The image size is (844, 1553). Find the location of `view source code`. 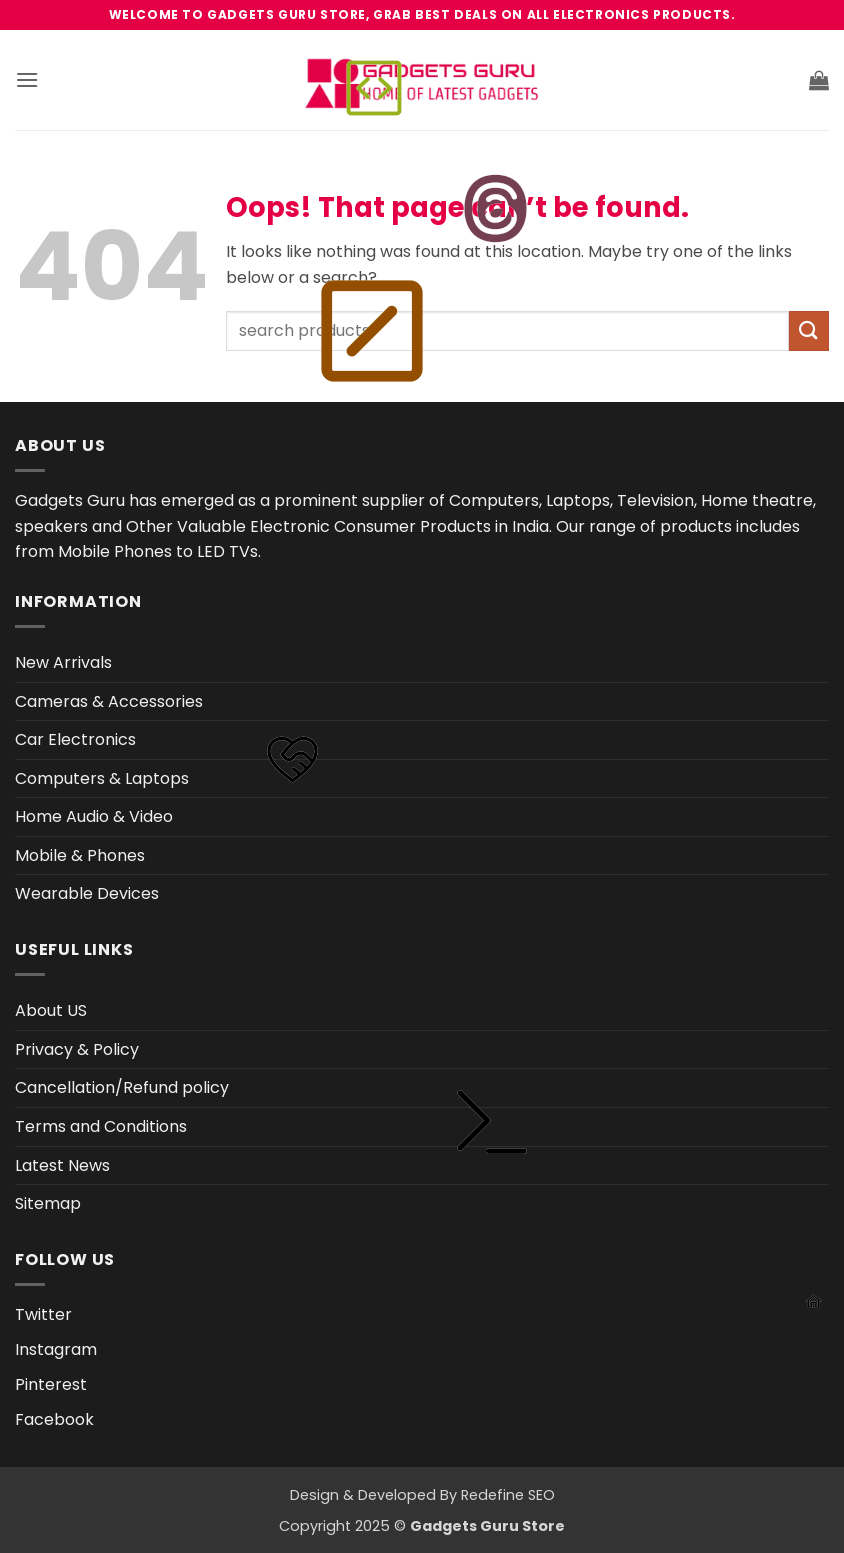

view source code is located at coordinates (374, 88).